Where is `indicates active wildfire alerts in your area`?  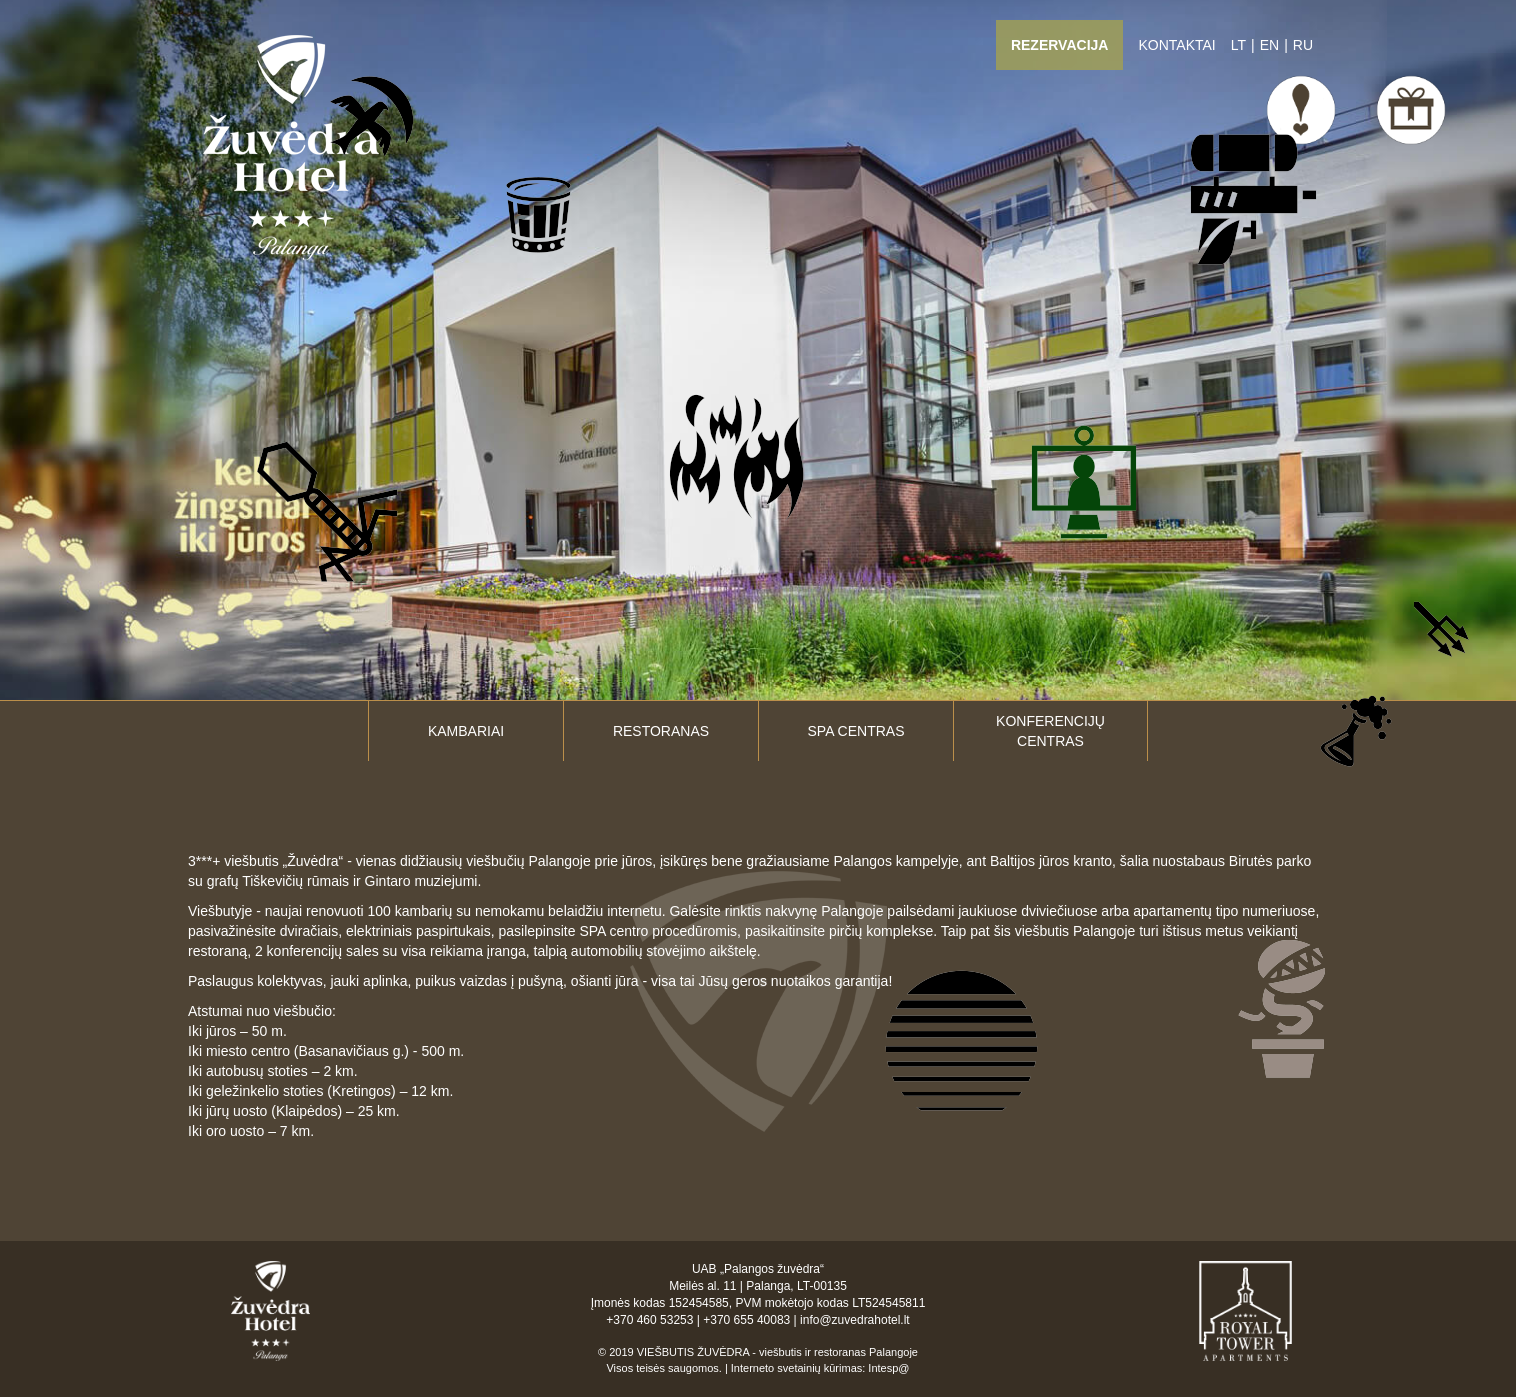 indicates active wildfire alerts in your area is located at coordinates (736, 462).